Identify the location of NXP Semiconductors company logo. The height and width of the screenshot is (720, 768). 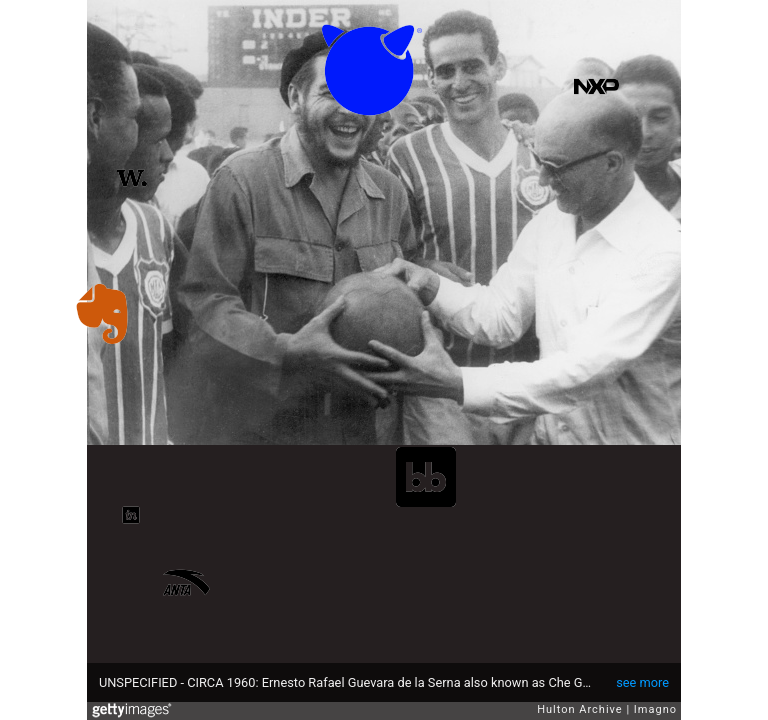
(596, 86).